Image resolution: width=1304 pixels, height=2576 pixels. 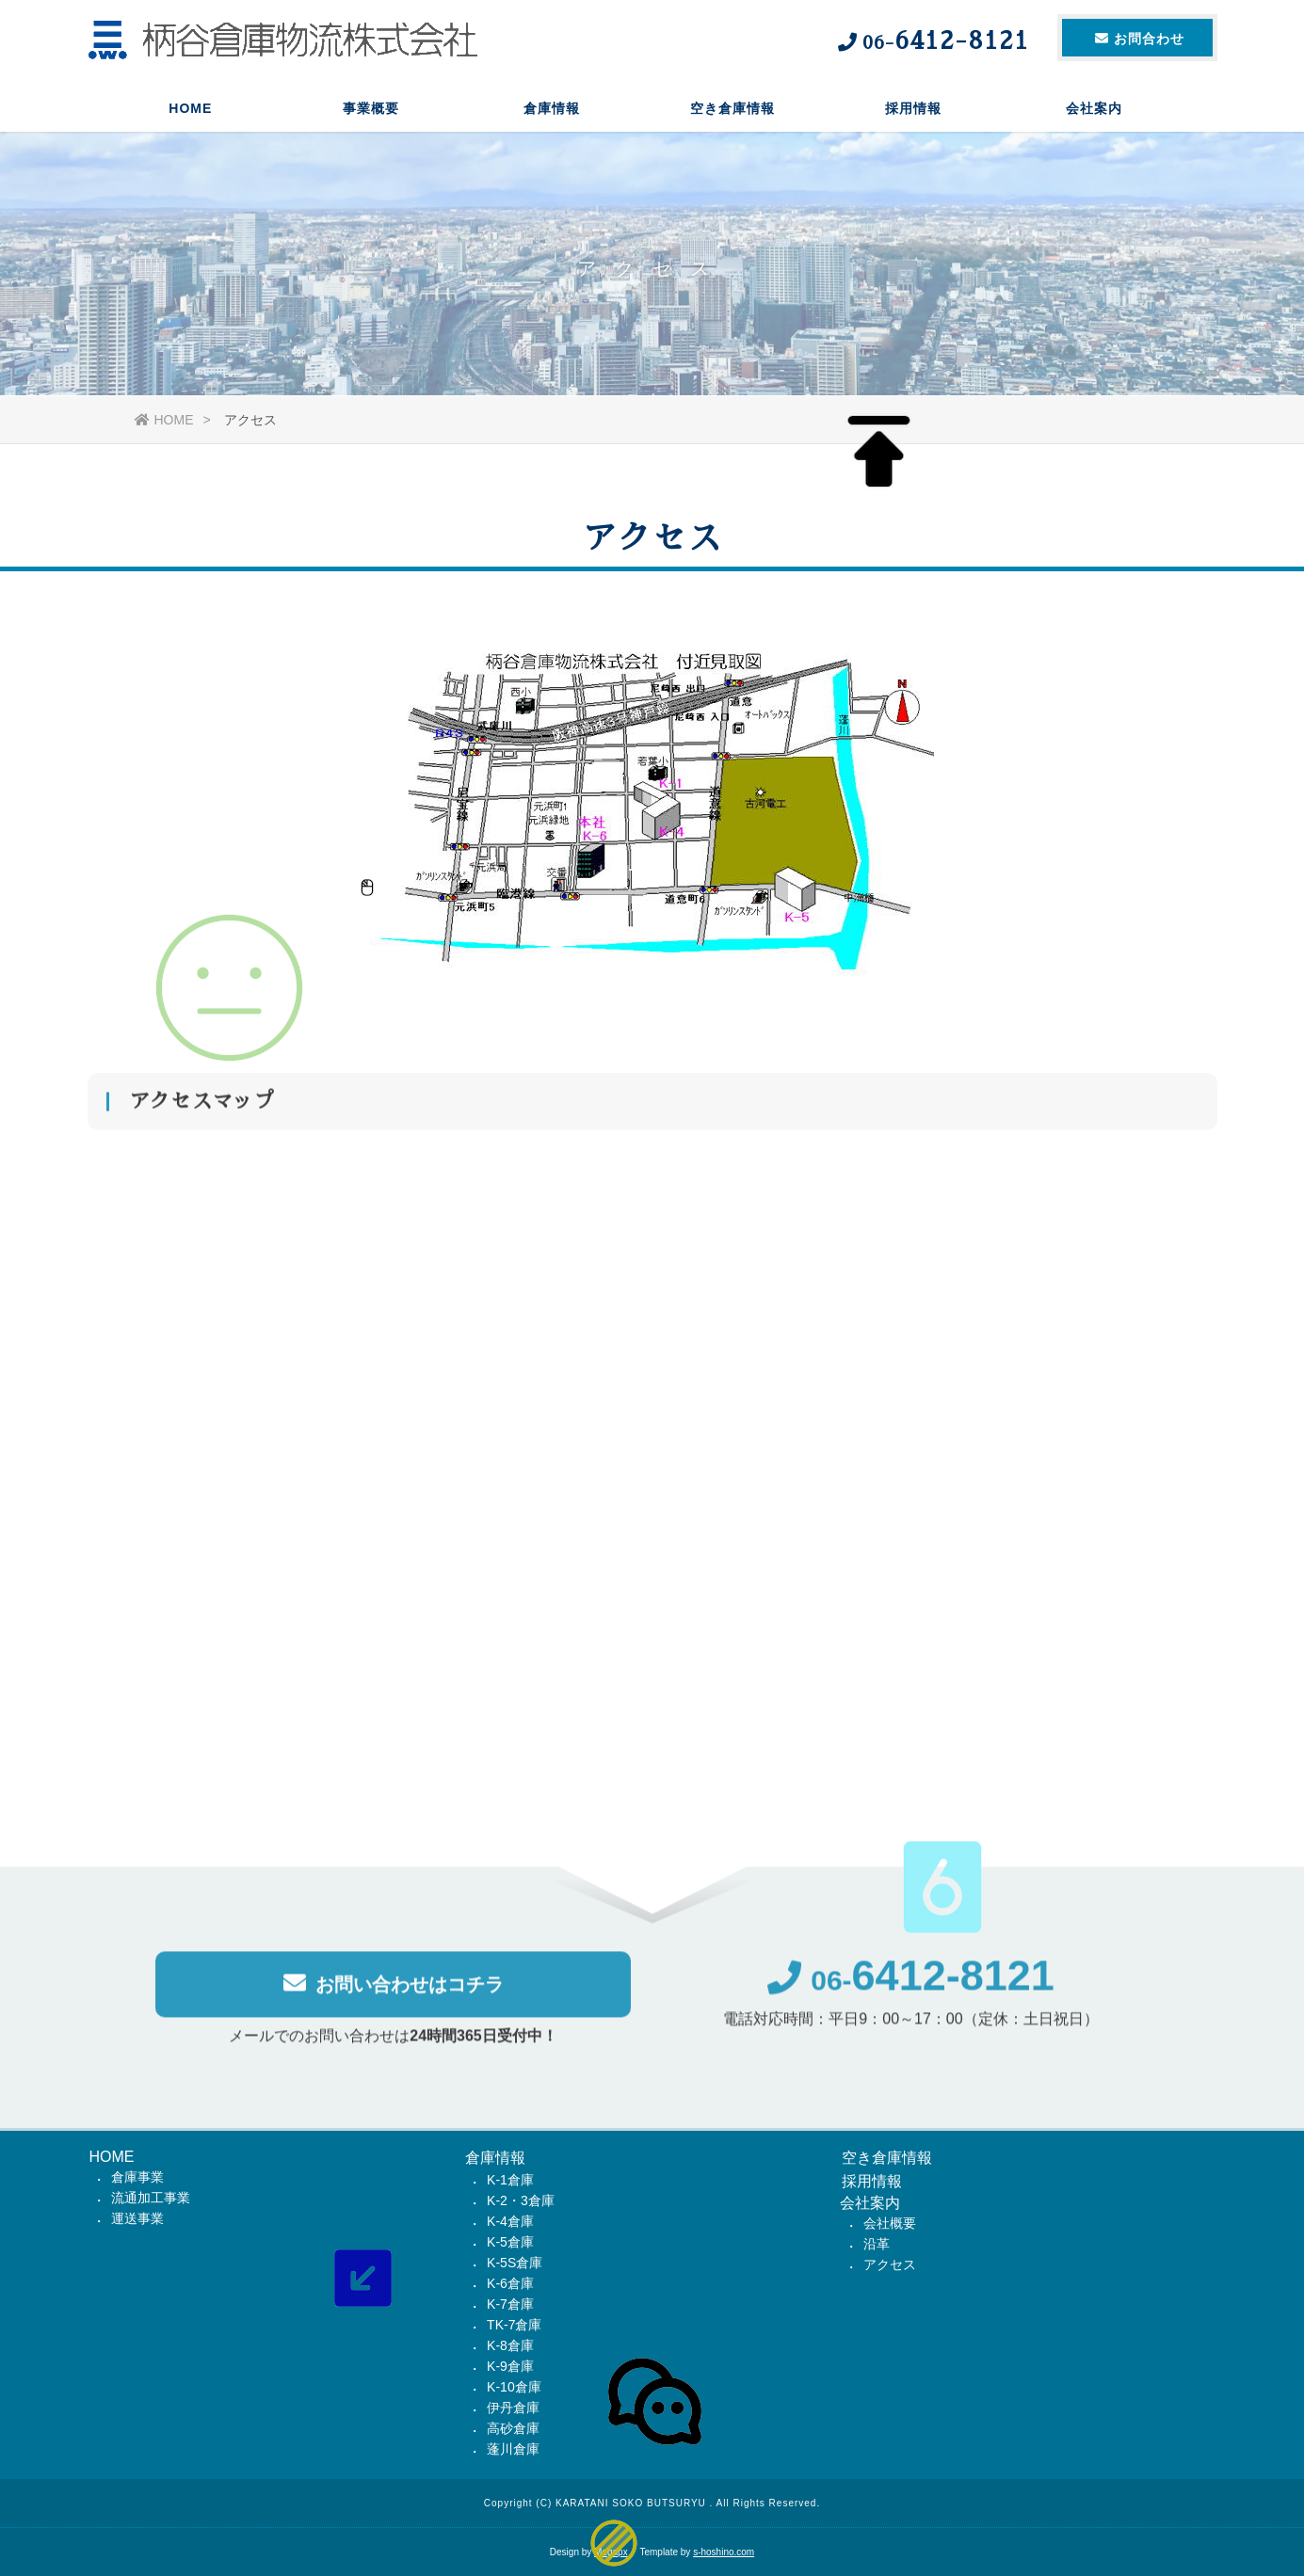 What do you see at coordinates (362, 2278) in the screenshot?
I see `move content to bottom-left corner` at bounding box center [362, 2278].